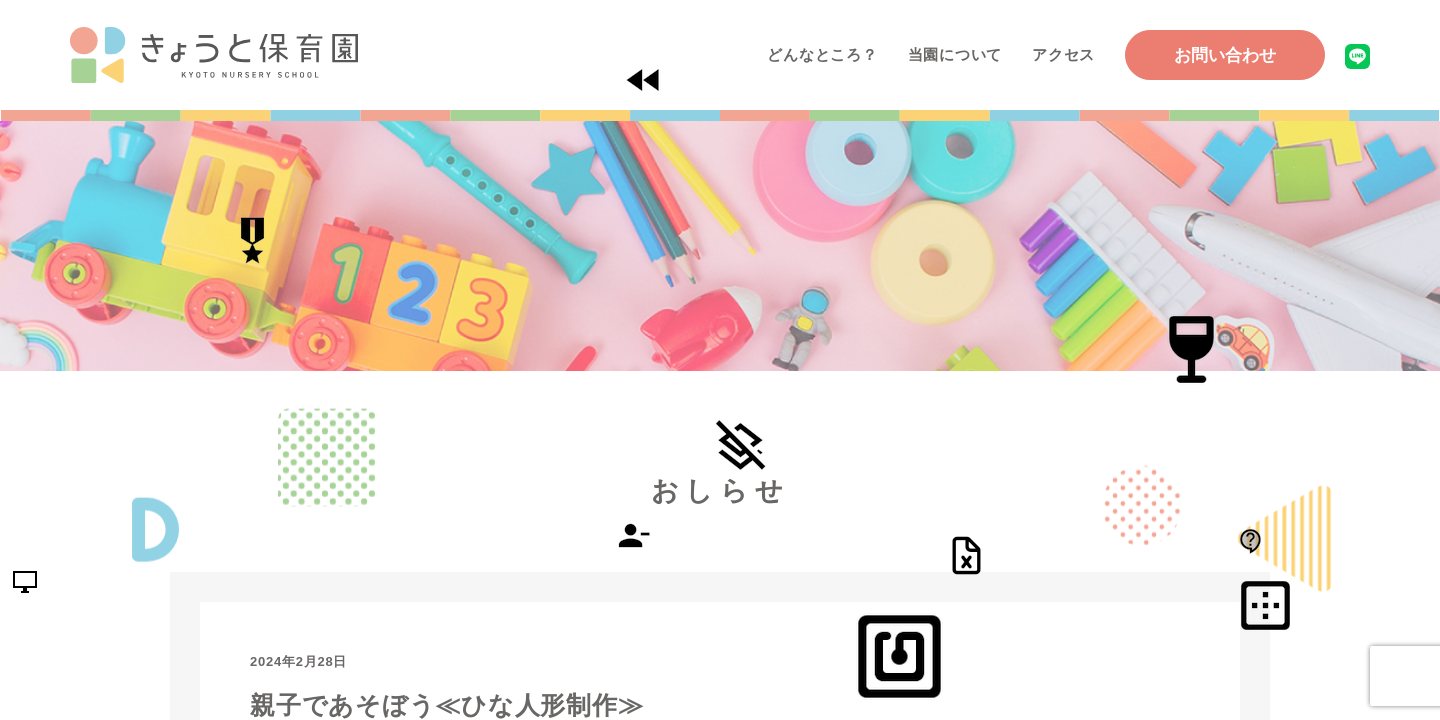 Image resolution: width=1440 pixels, height=720 pixels. Describe the element at coordinates (899, 656) in the screenshot. I see `tap to enable nfc connectivity` at that location.